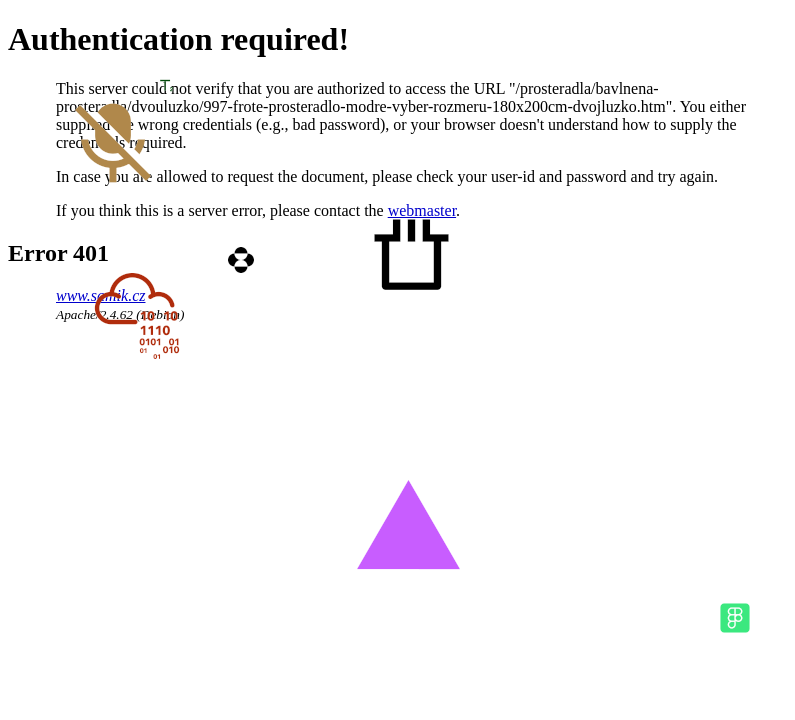  What do you see at coordinates (735, 618) in the screenshot?
I see `open Figma design app` at bounding box center [735, 618].